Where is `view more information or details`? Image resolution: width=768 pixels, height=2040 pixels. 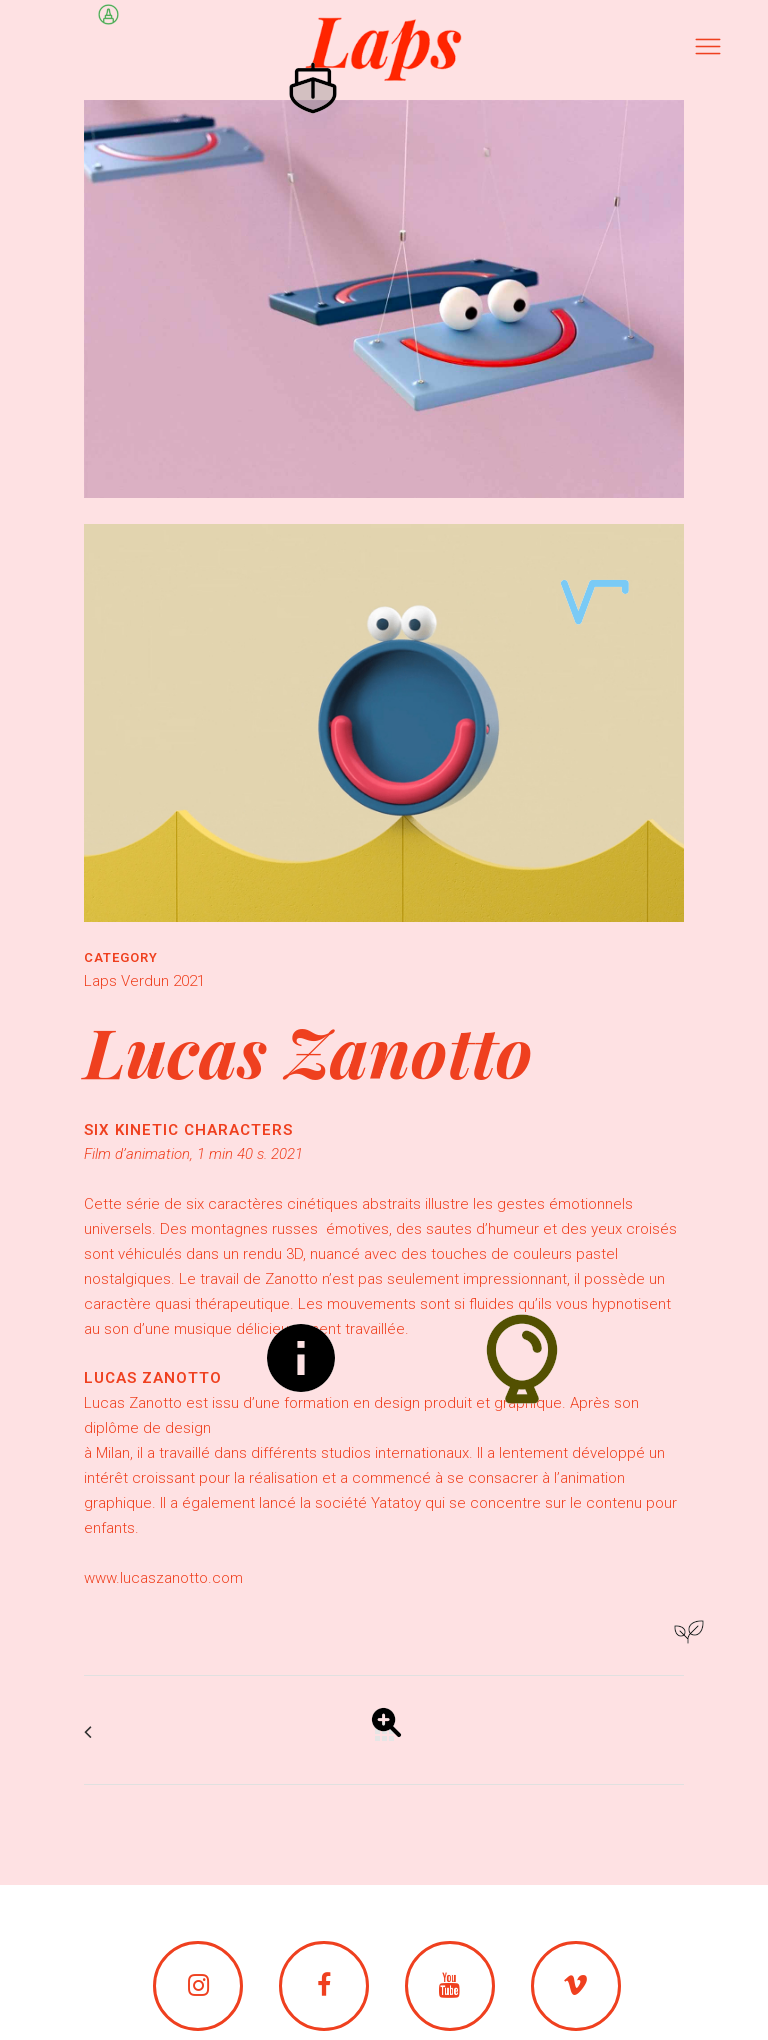
view more information or details is located at coordinates (301, 1358).